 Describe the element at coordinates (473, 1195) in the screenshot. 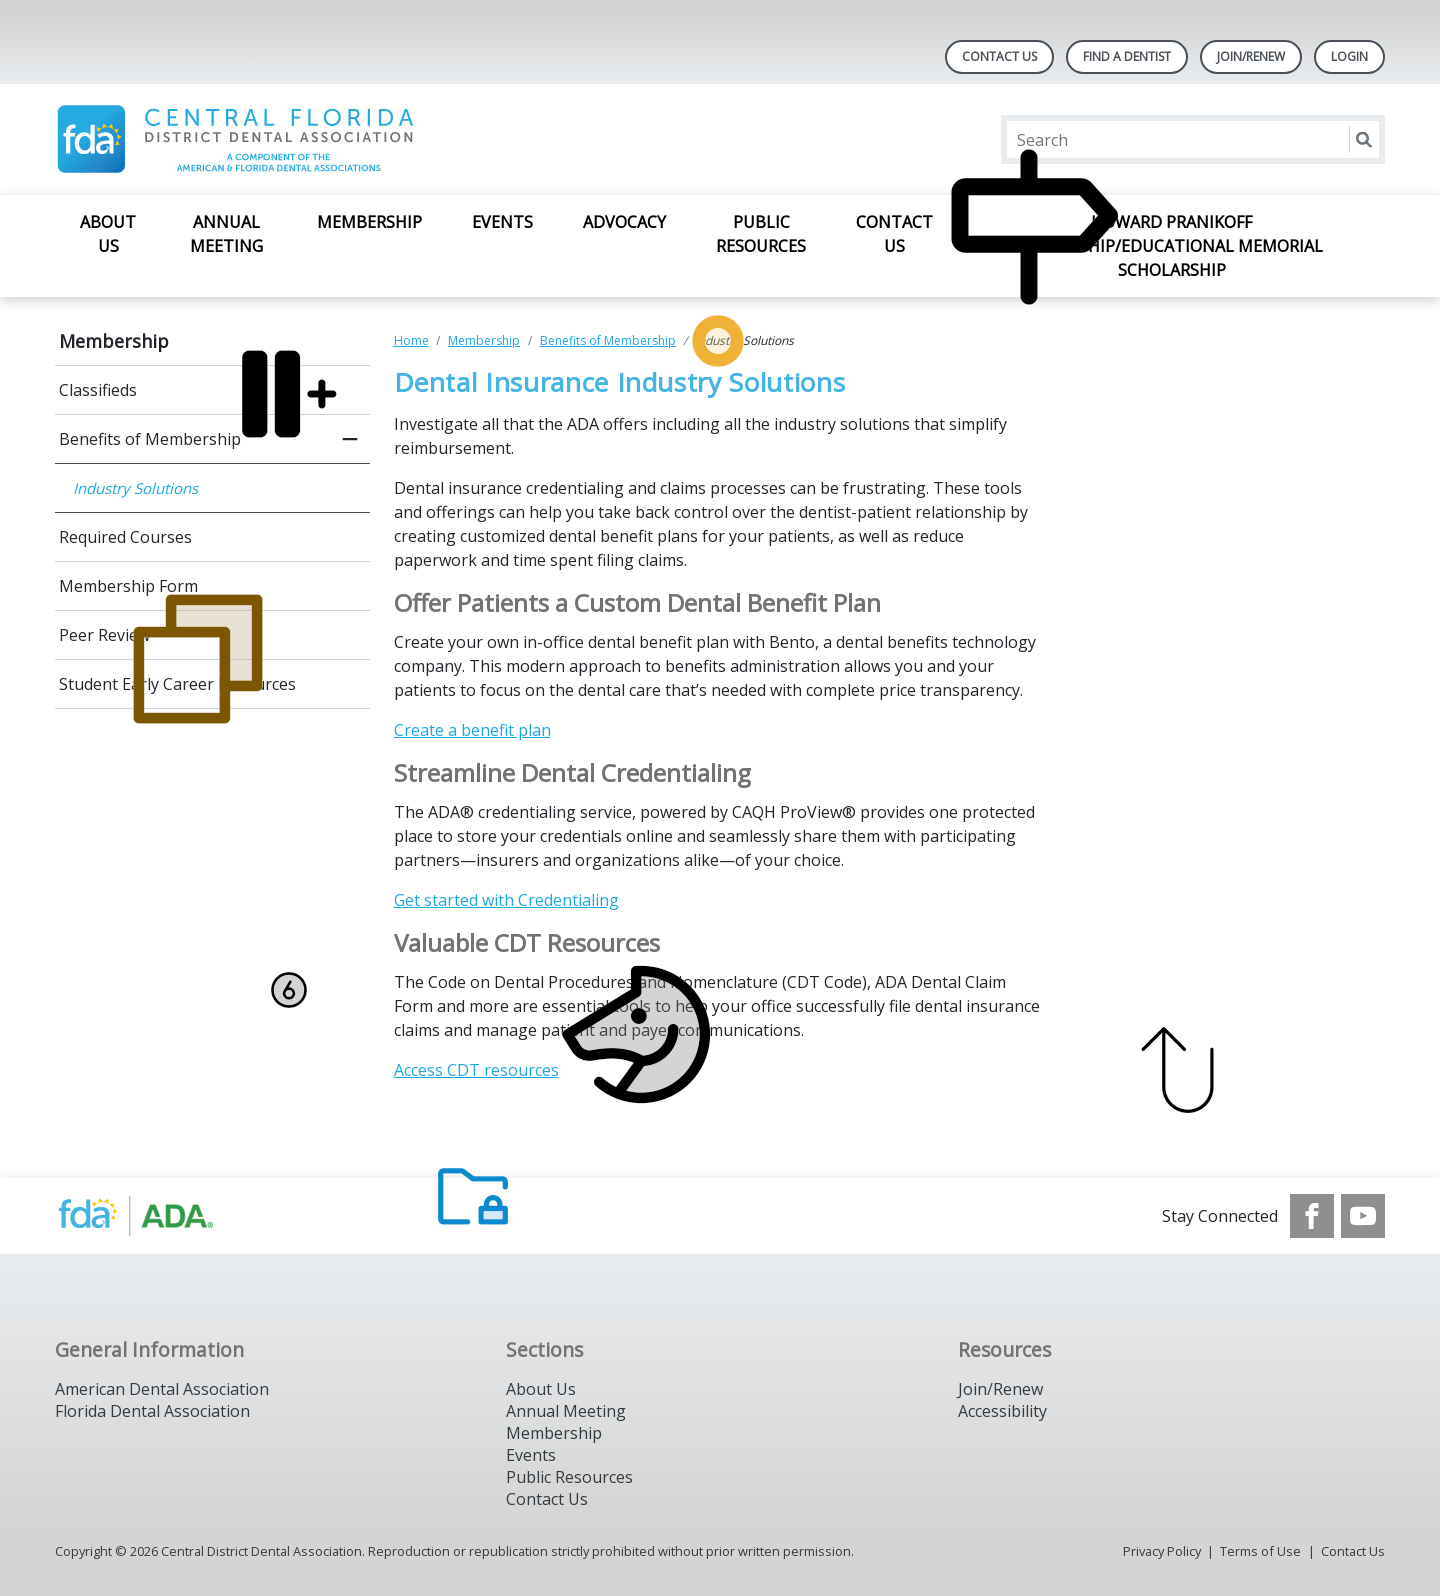

I see `access a password-protected folder` at that location.